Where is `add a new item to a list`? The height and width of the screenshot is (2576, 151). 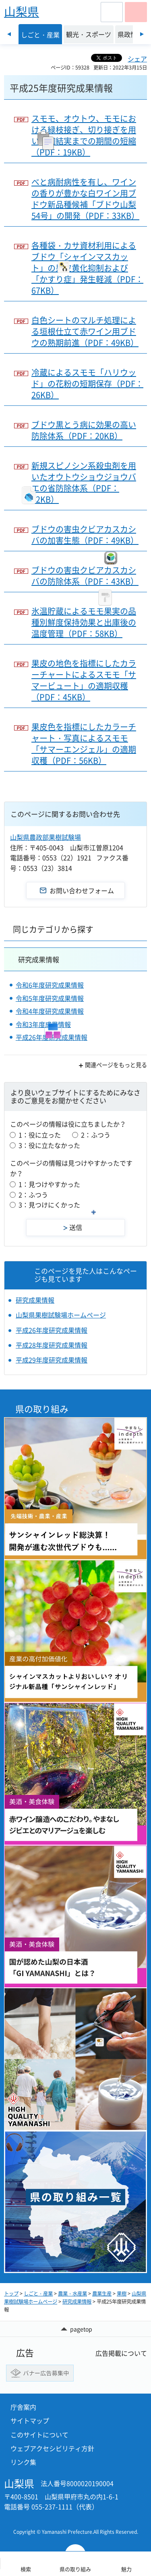 add a new item to a list is located at coordinates (93, 1212).